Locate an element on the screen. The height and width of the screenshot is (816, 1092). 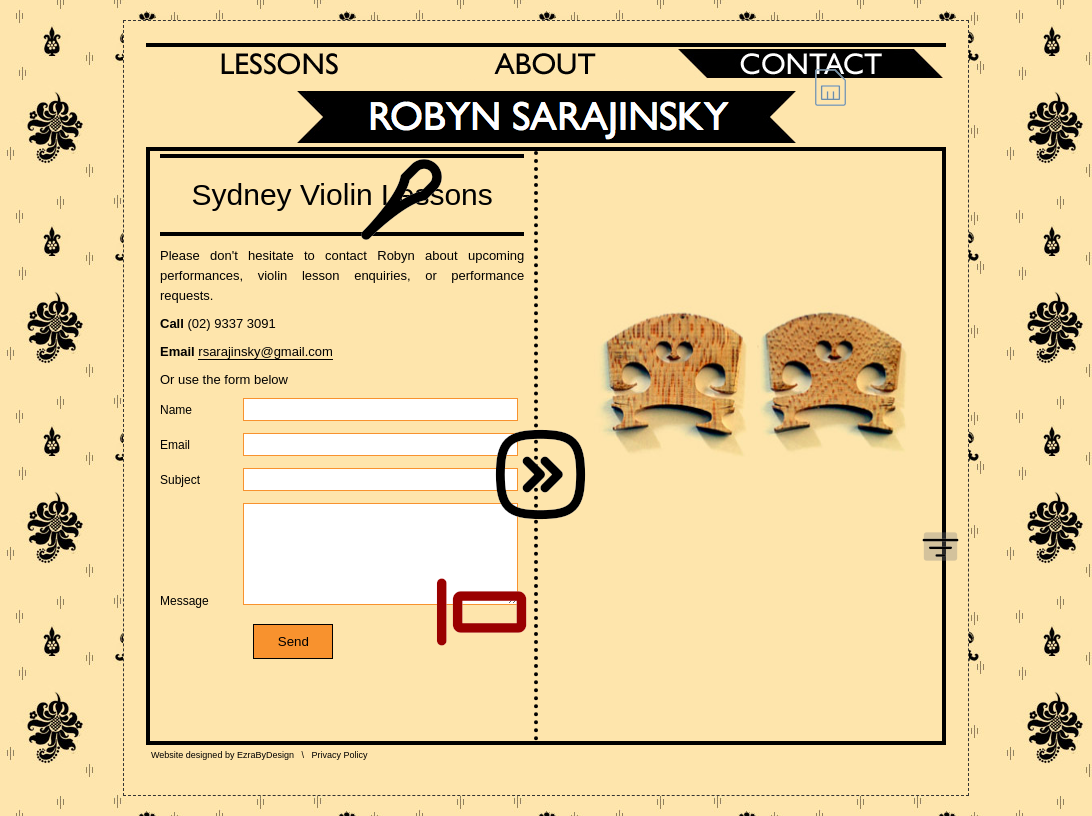
skip forward or advance to next item is located at coordinates (540, 474).